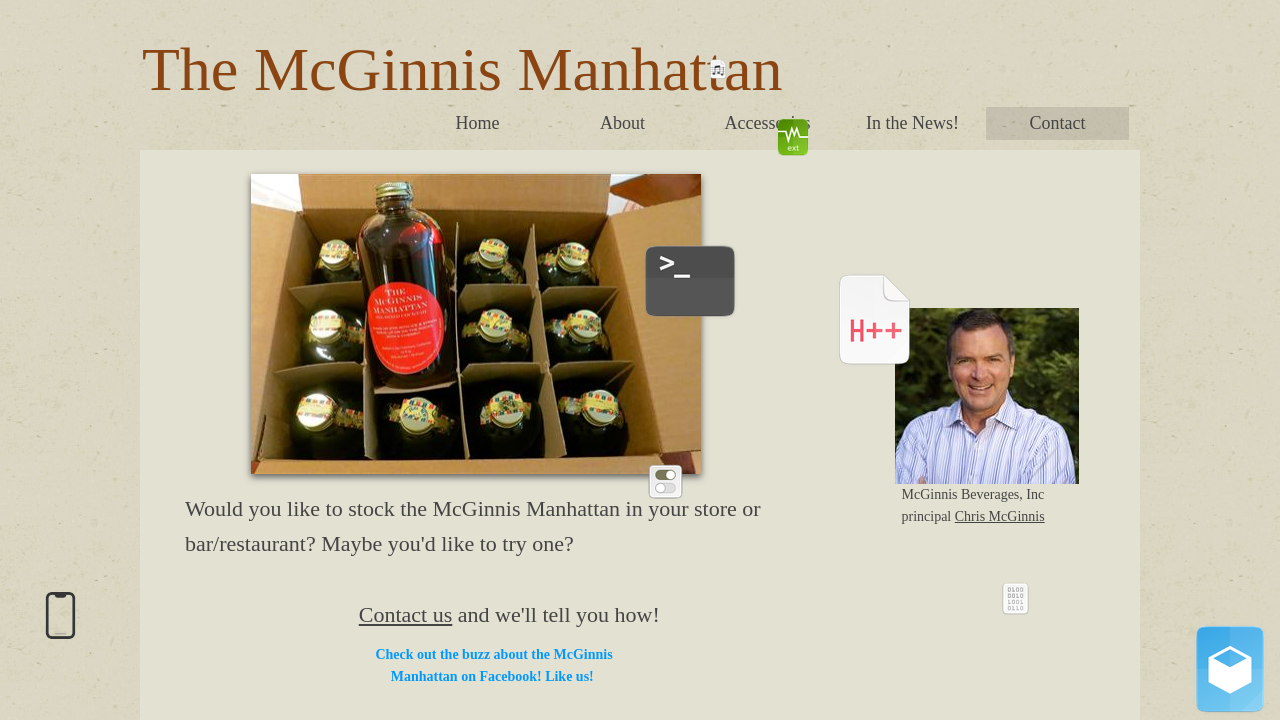 The height and width of the screenshot is (720, 1280). I want to click on indicates a binary or executable file type, so click(1015, 598).